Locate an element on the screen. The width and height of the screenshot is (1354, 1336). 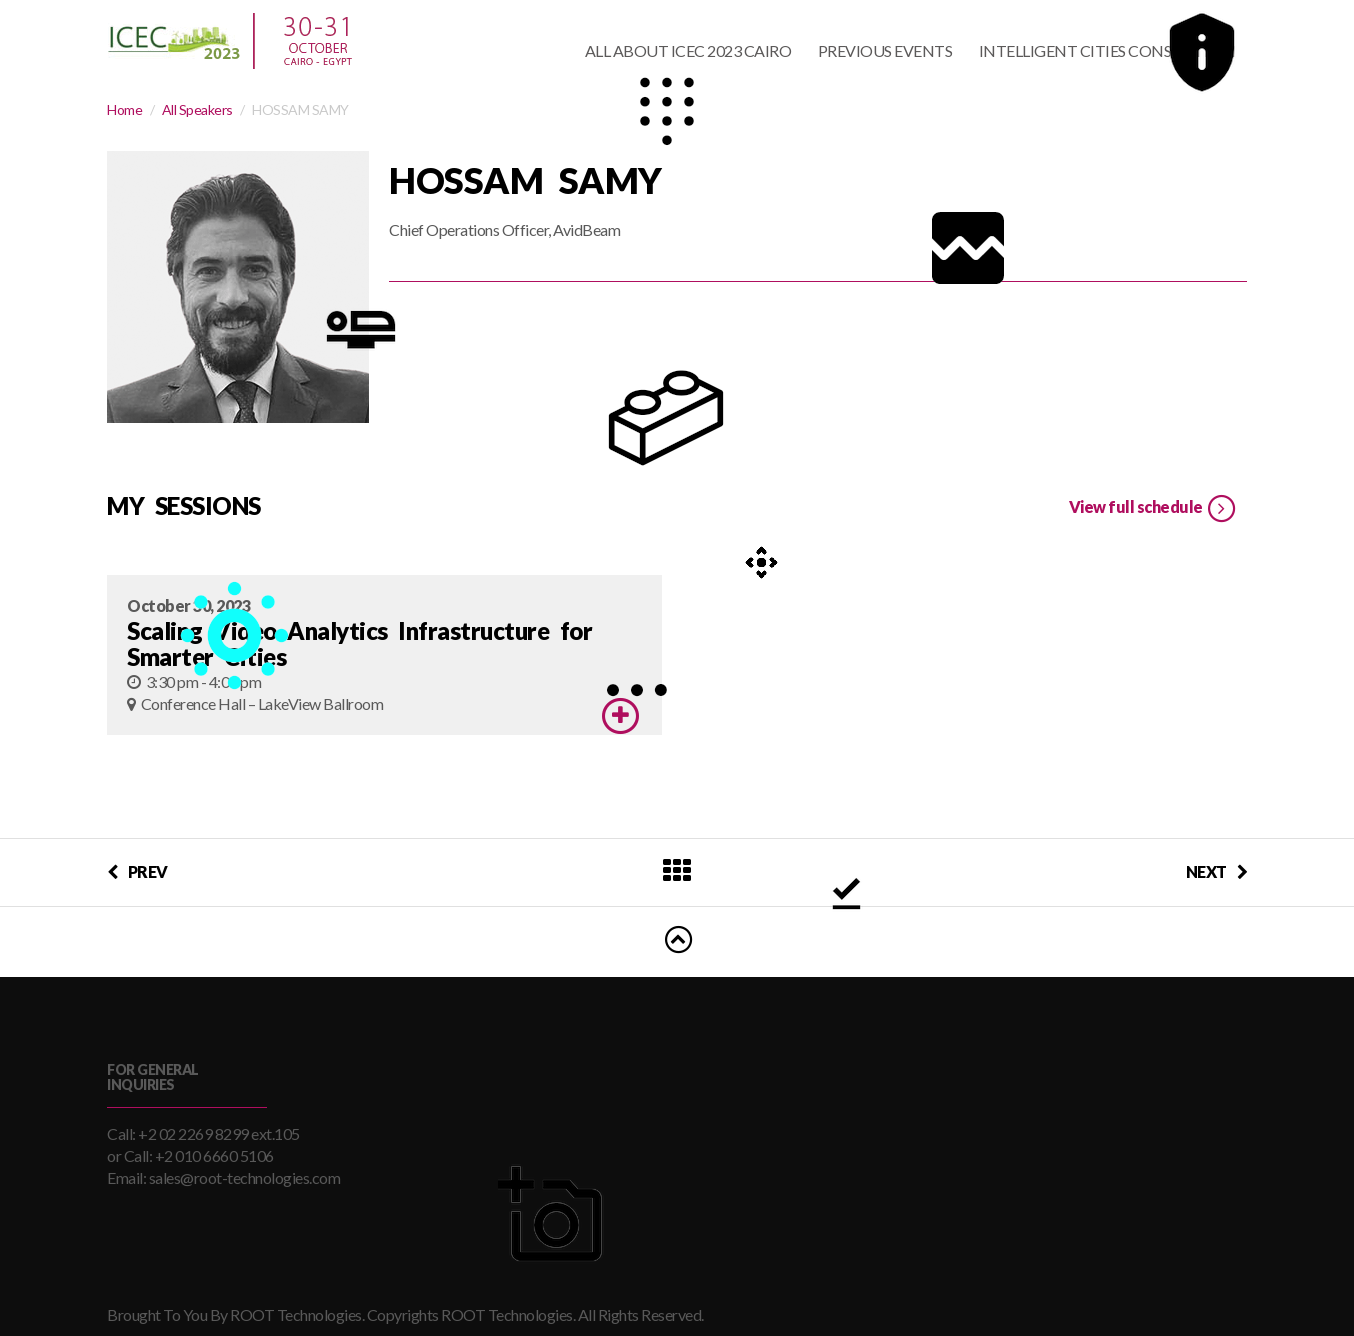
view privacy policy or settings is located at coordinates (1202, 52).